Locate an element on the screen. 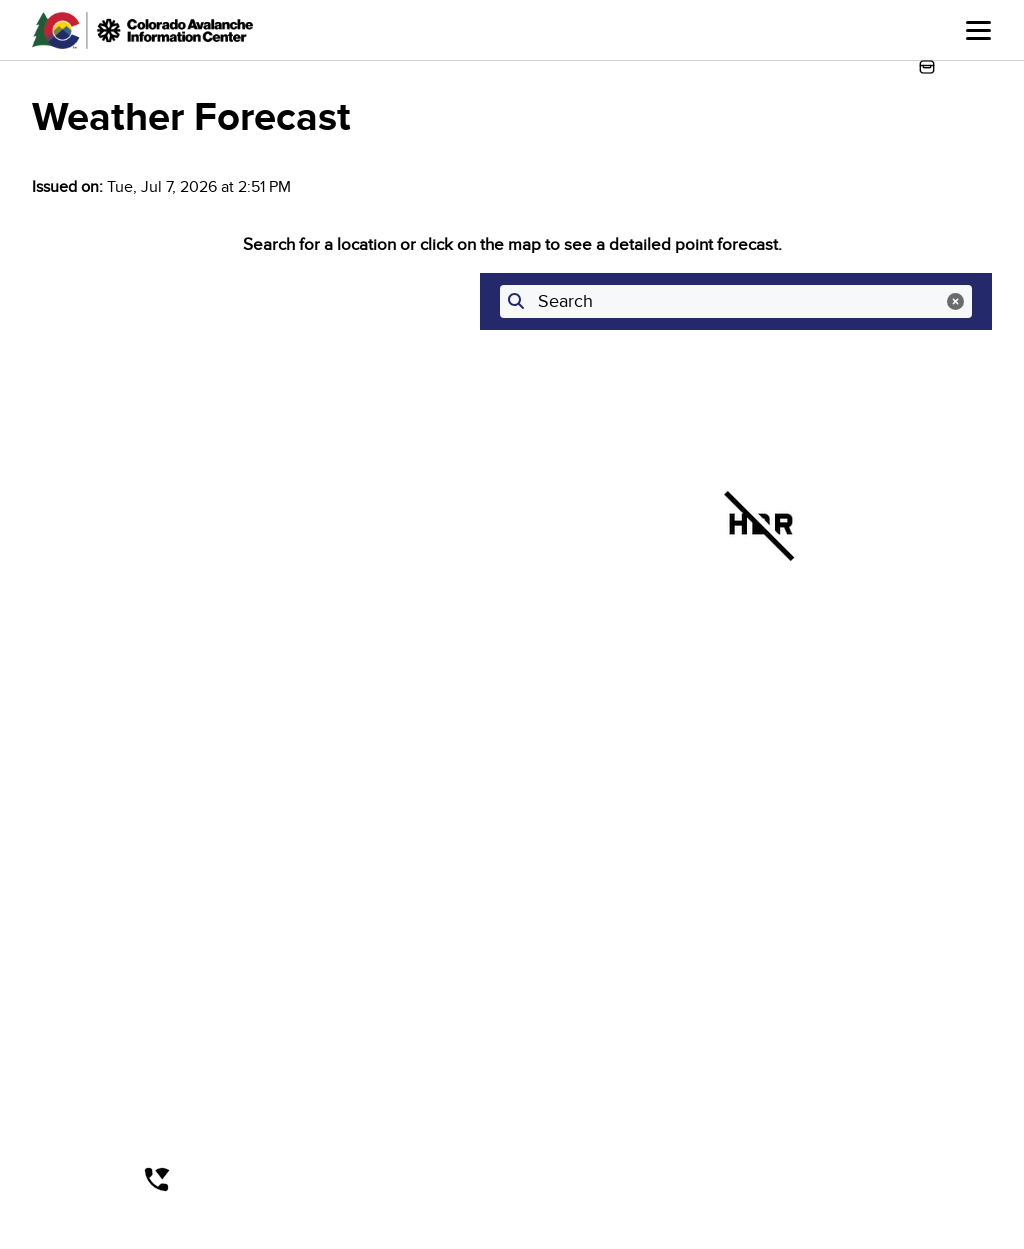  enable wifi calling feature is located at coordinates (156, 1179).